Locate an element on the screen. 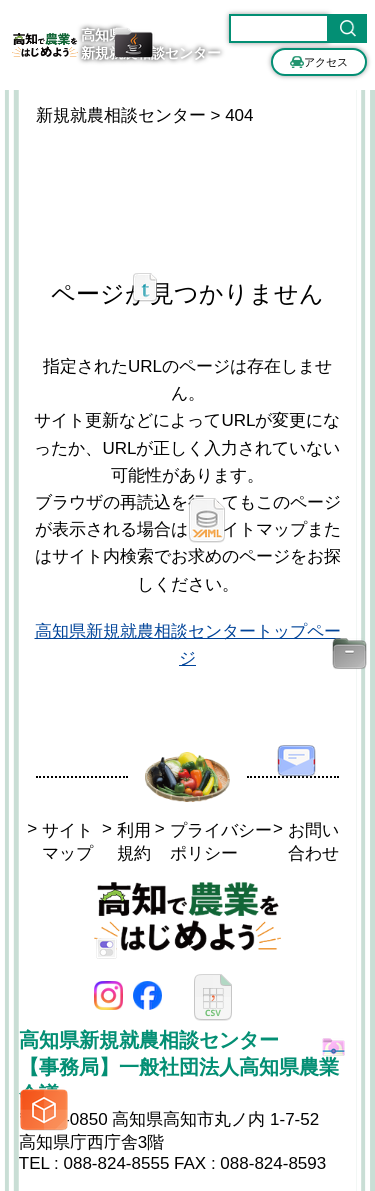  open a 3D model file in STL binary format is located at coordinates (44, 1108).